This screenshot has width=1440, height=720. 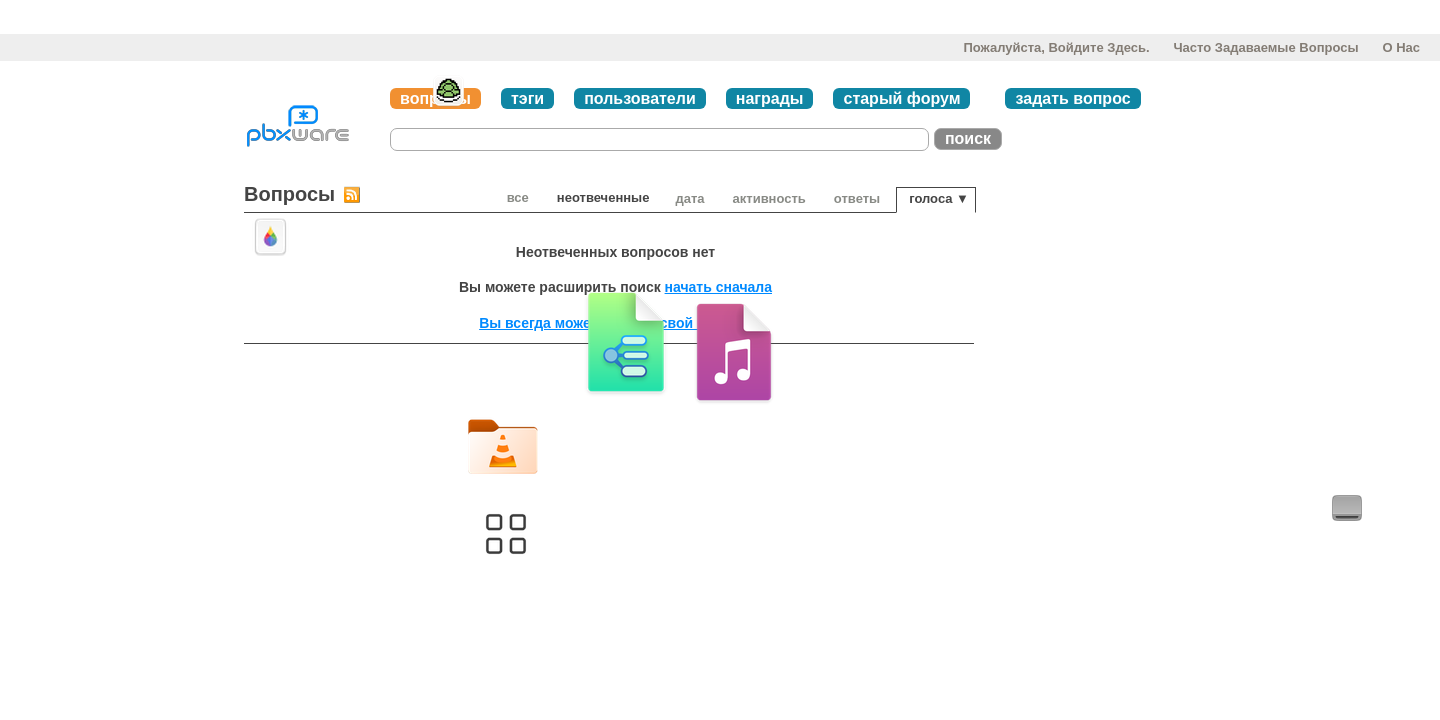 What do you see at coordinates (270, 236) in the screenshot?
I see `it87 hardware monitoring sensor data file` at bounding box center [270, 236].